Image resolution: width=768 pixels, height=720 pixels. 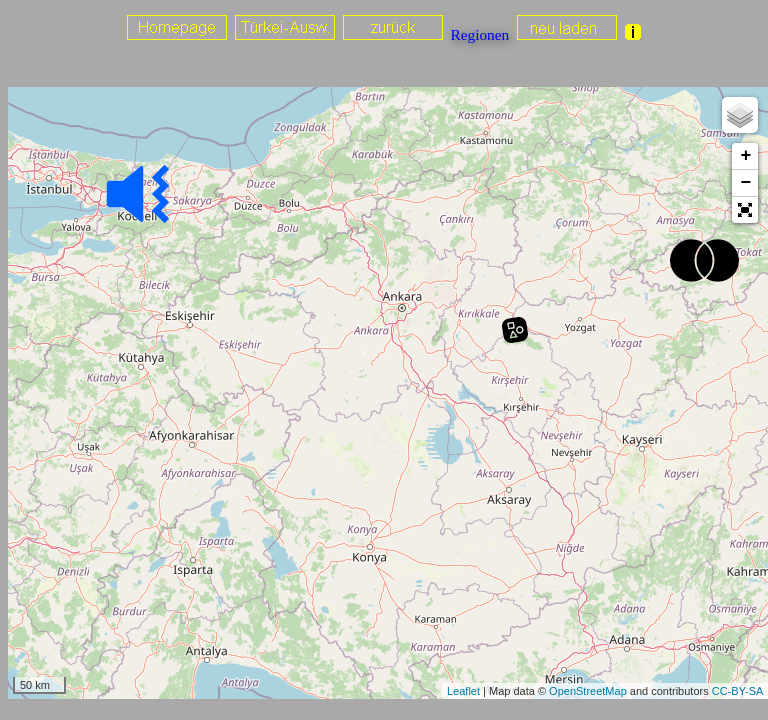 I want to click on pay with mastercard, so click(x=704, y=260).